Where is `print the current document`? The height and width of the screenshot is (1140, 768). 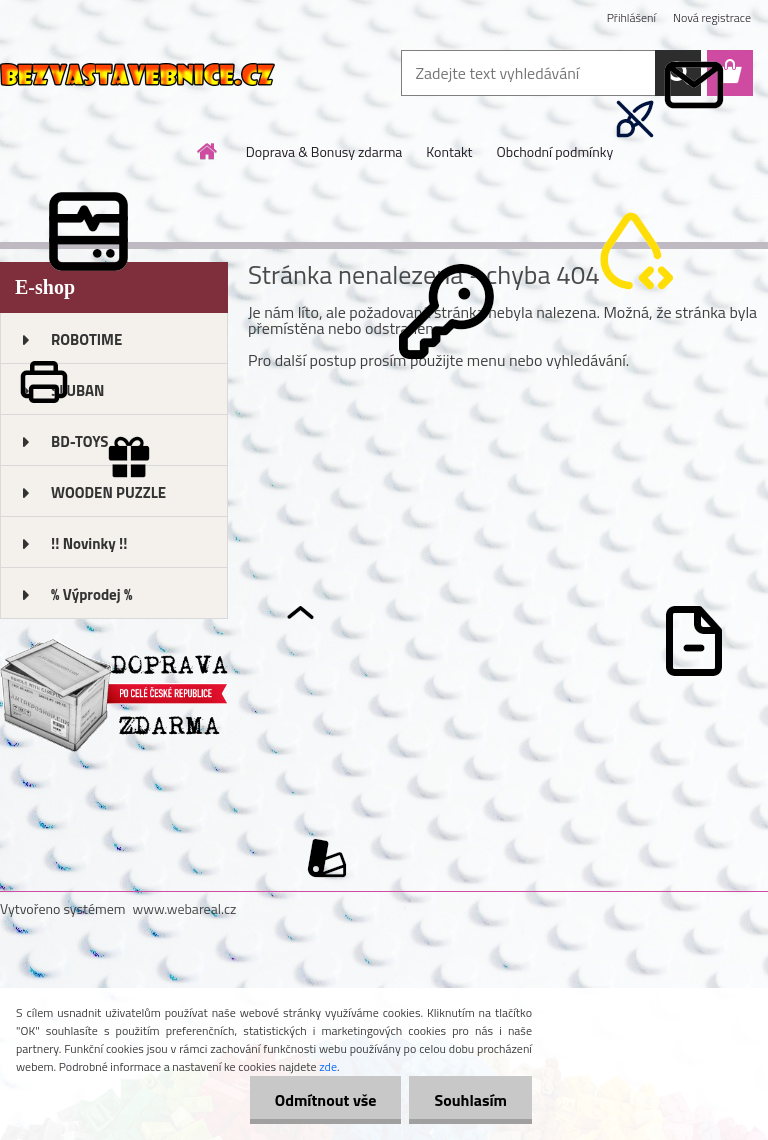
print the current document is located at coordinates (44, 382).